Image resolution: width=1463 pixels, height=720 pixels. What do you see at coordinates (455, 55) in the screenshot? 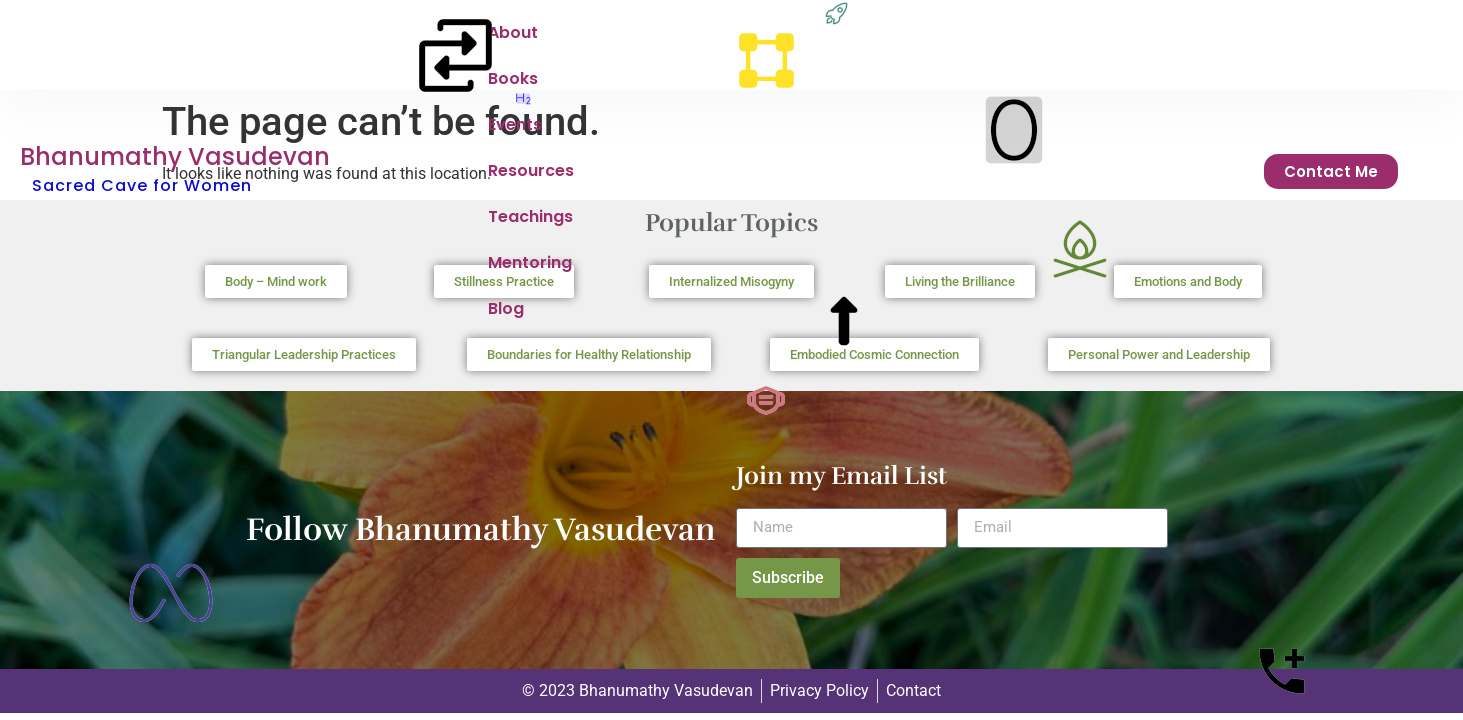
I see `swap or exchange items` at bounding box center [455, 55].